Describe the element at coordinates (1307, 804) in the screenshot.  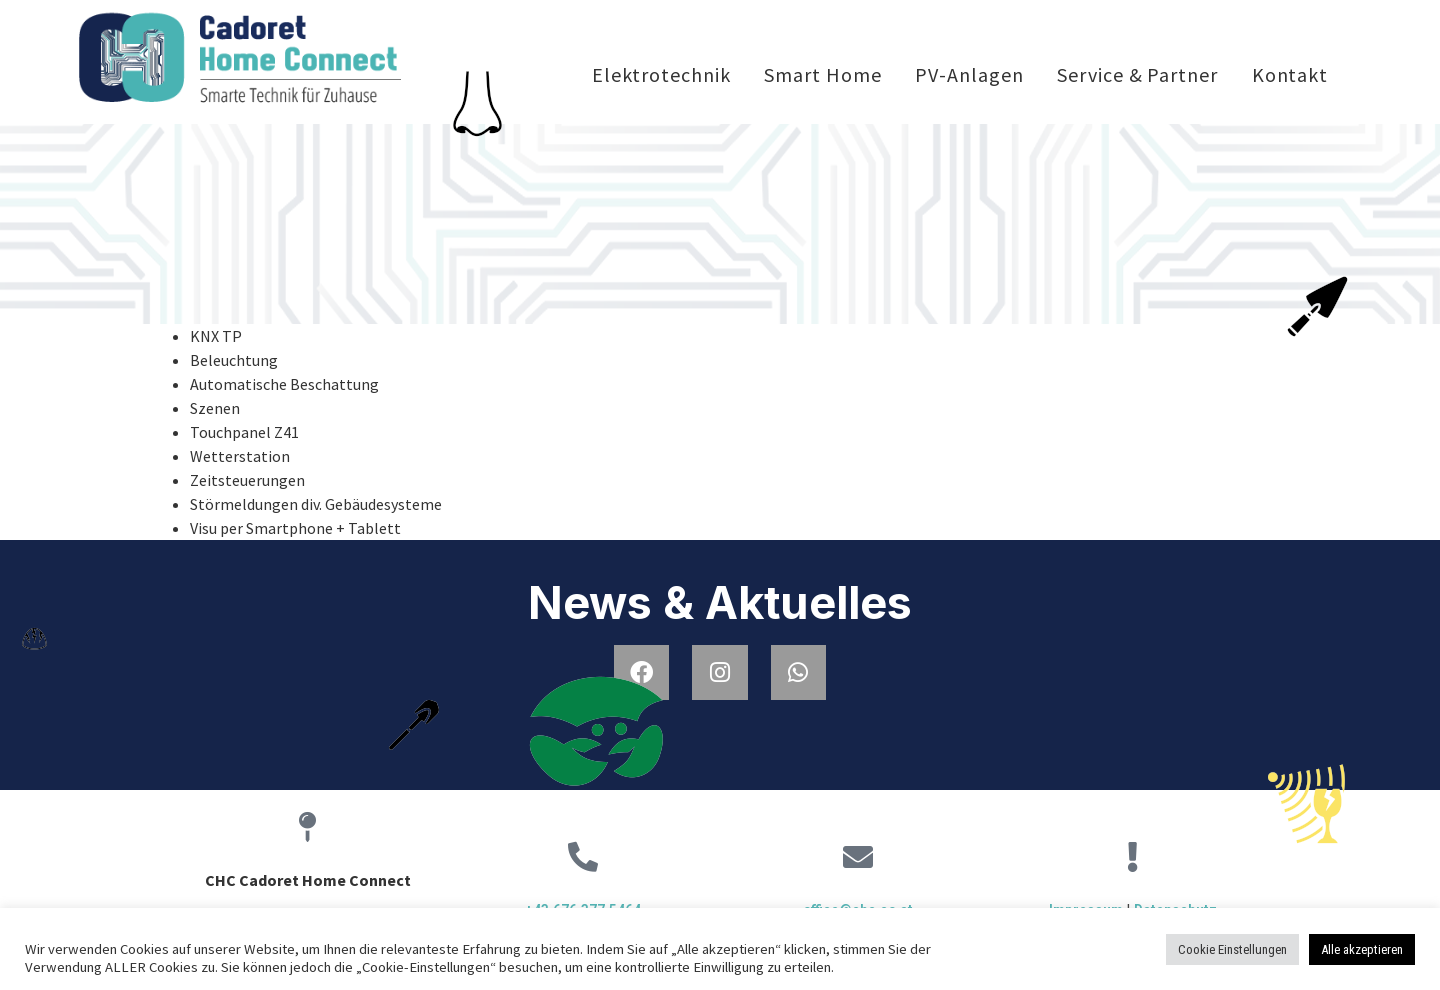
I see `access ultrasound or sonography features` at that location.